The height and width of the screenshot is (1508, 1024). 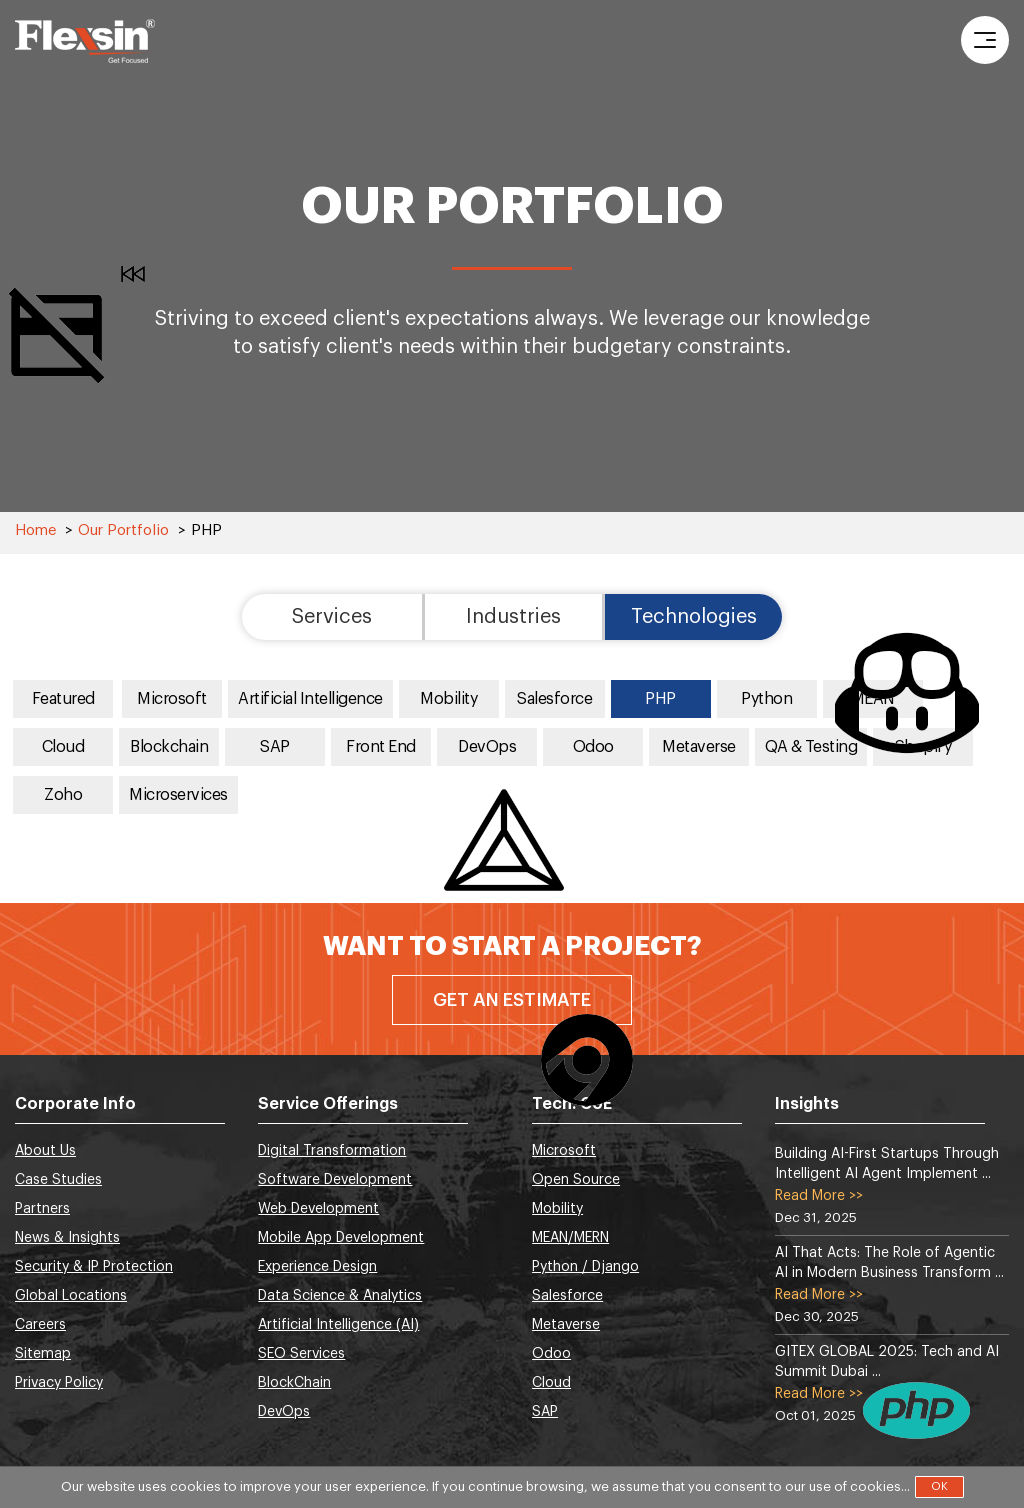 What do you see at coordinates (587, 1060) in the screenshot?
I see `visit AppVeyor CI/CD platform` at bounding box center [587, 1060].